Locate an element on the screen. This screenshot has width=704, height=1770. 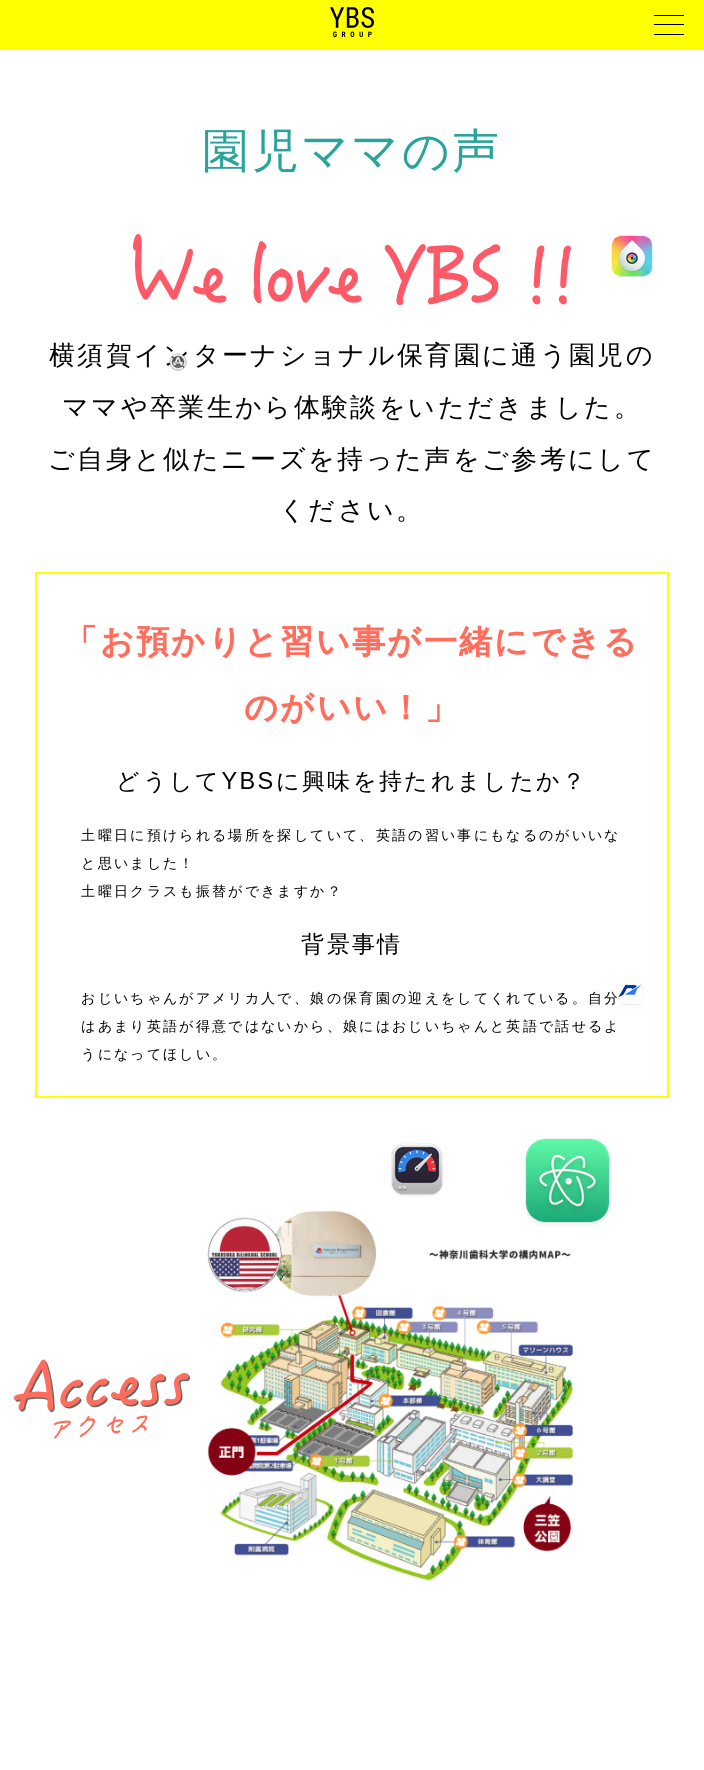
open color preferences settings is located at coordinates (632, 256).